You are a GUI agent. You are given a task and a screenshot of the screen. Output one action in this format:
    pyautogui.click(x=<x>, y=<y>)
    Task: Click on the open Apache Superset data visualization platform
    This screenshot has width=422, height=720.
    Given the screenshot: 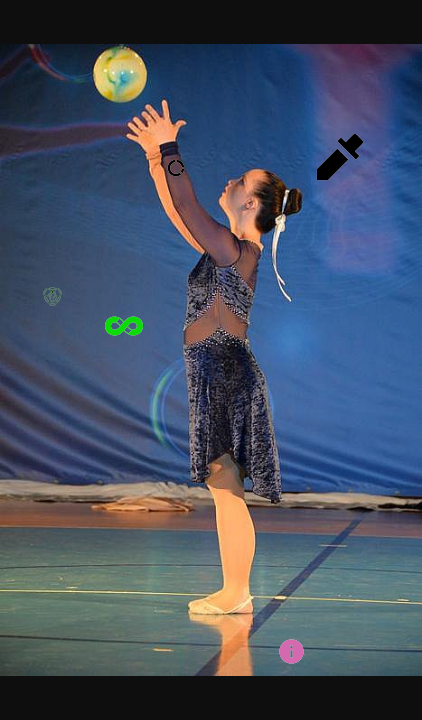 What is the action you would take?
    pyautogui.click(x=124, y=326)
    